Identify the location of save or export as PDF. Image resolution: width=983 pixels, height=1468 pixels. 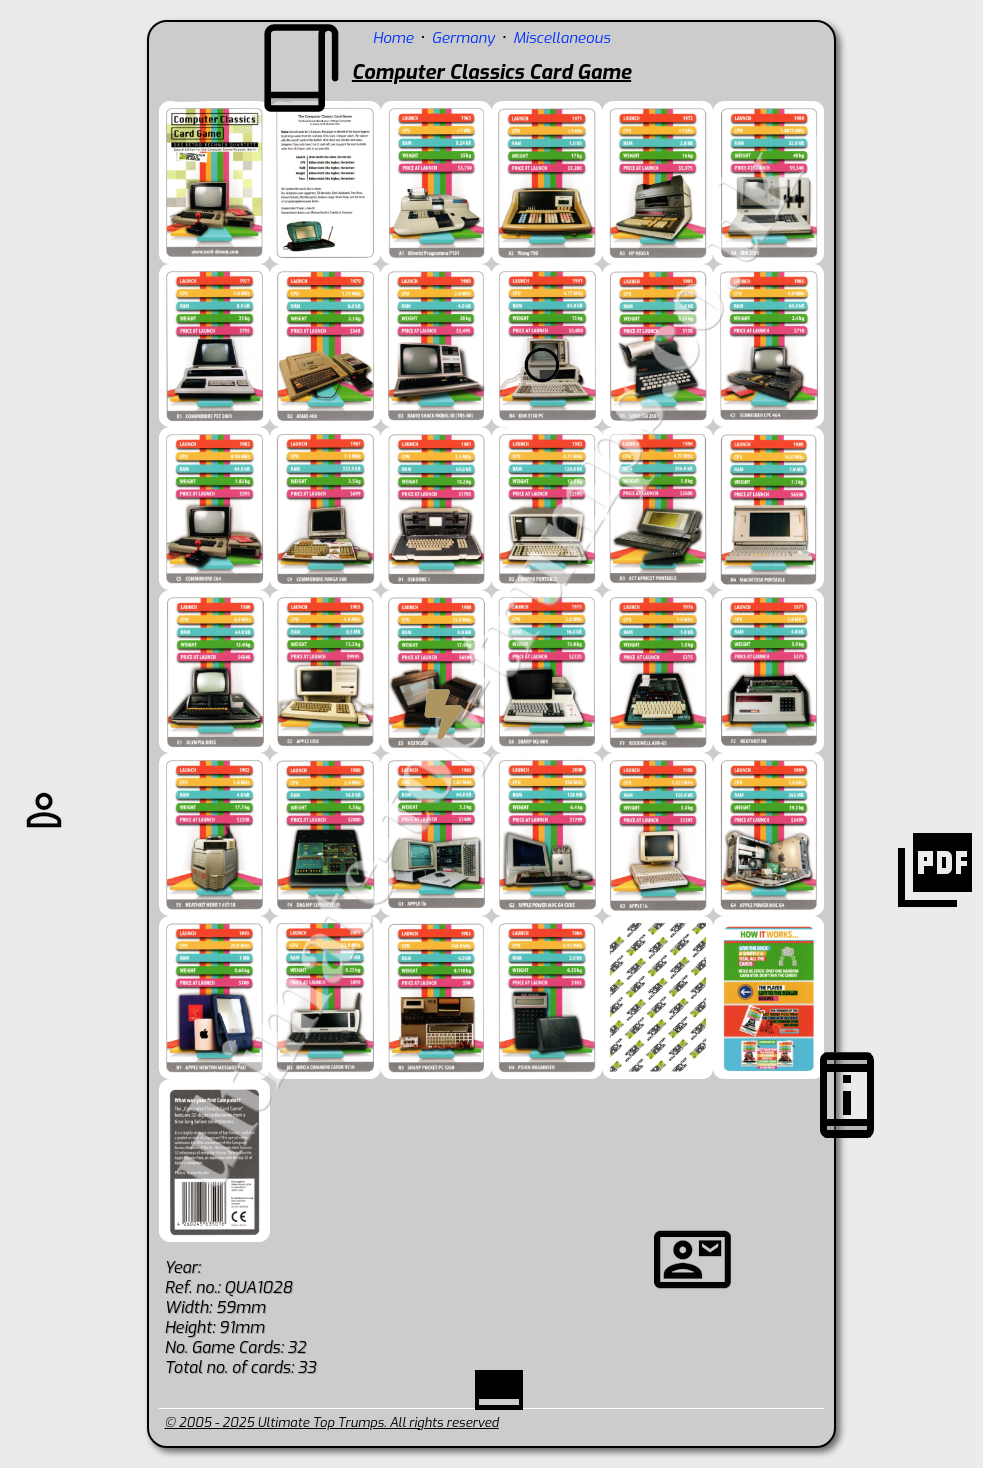
(935, 870).